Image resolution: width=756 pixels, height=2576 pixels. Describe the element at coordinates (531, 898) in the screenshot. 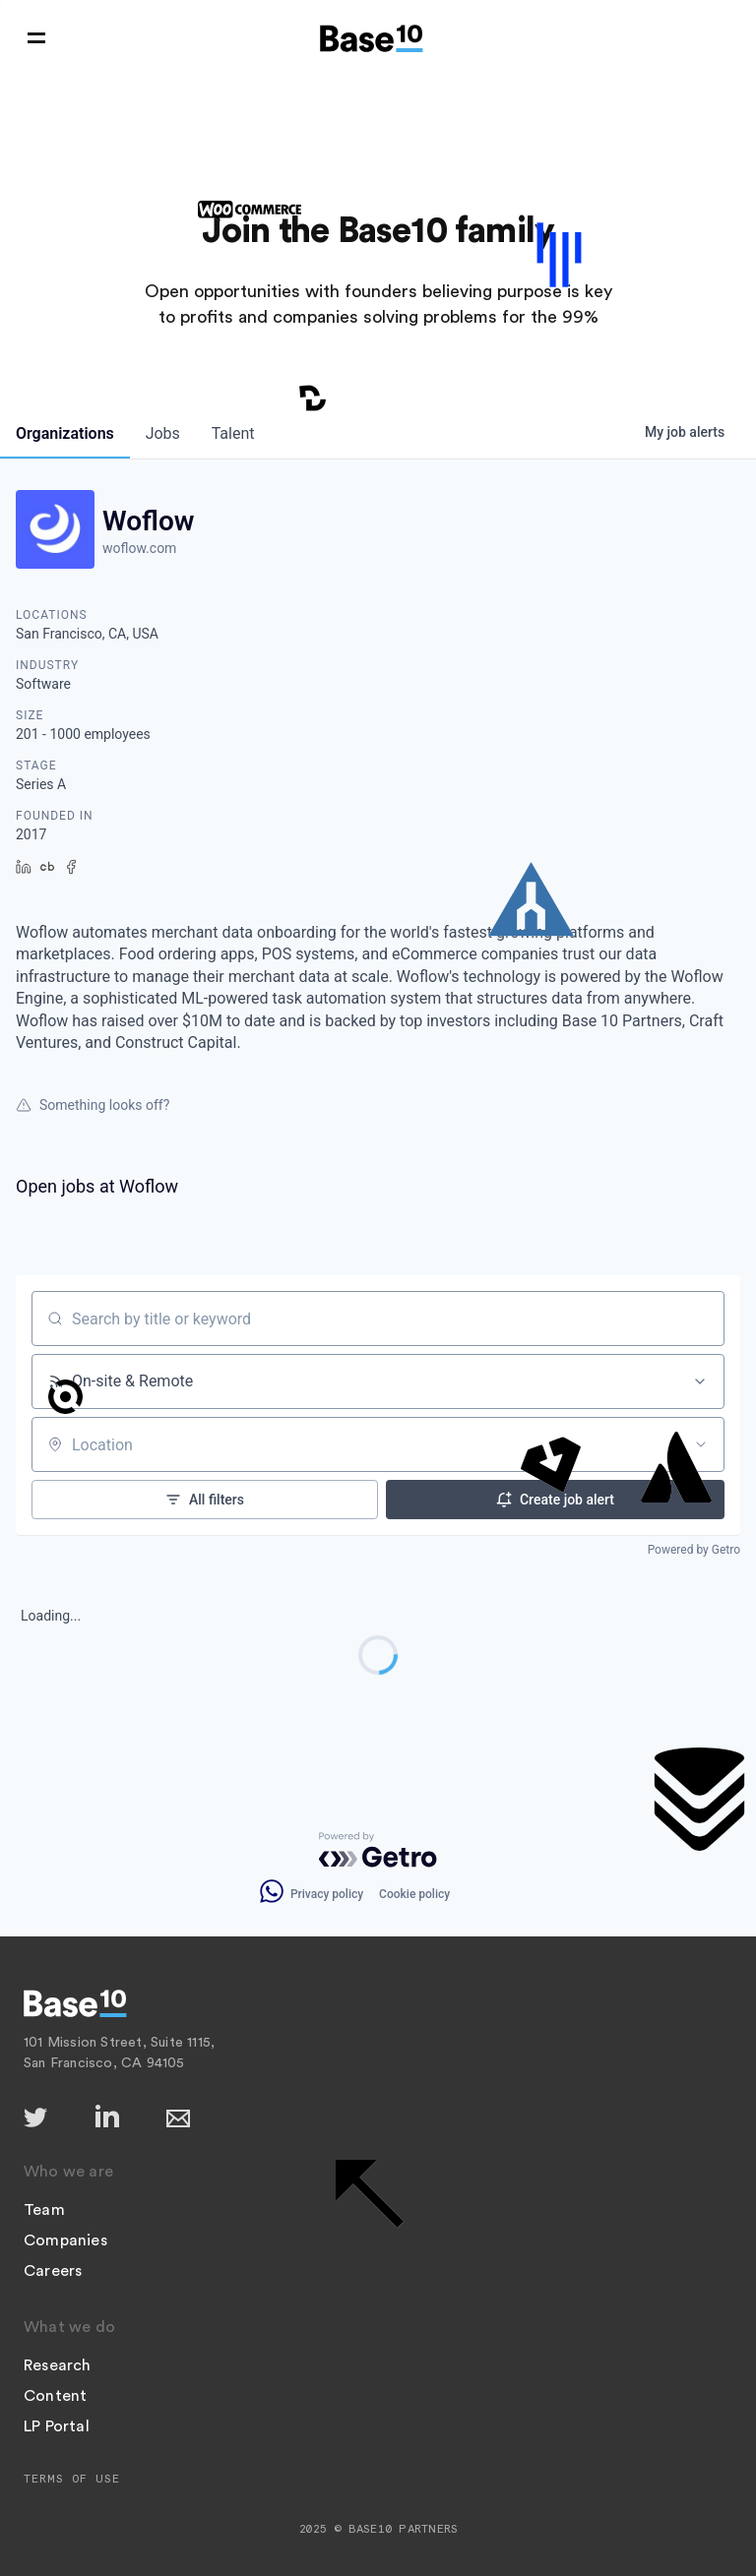

I see `open the Trailforks app` at that location.